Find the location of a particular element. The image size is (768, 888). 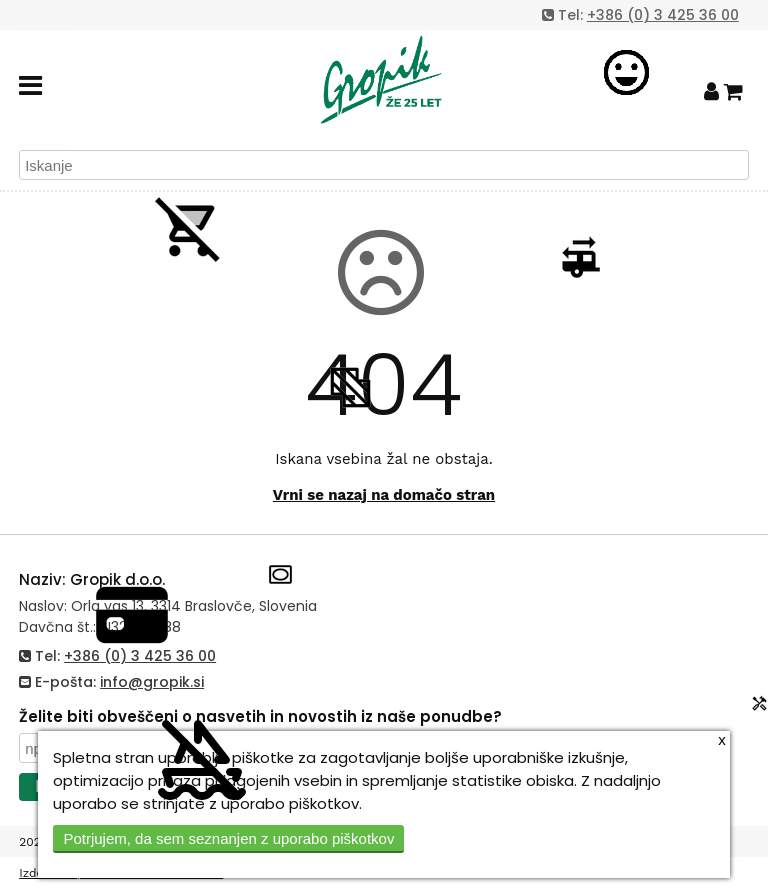

apply vignette effect to photo is located at coordinates (280, 574).